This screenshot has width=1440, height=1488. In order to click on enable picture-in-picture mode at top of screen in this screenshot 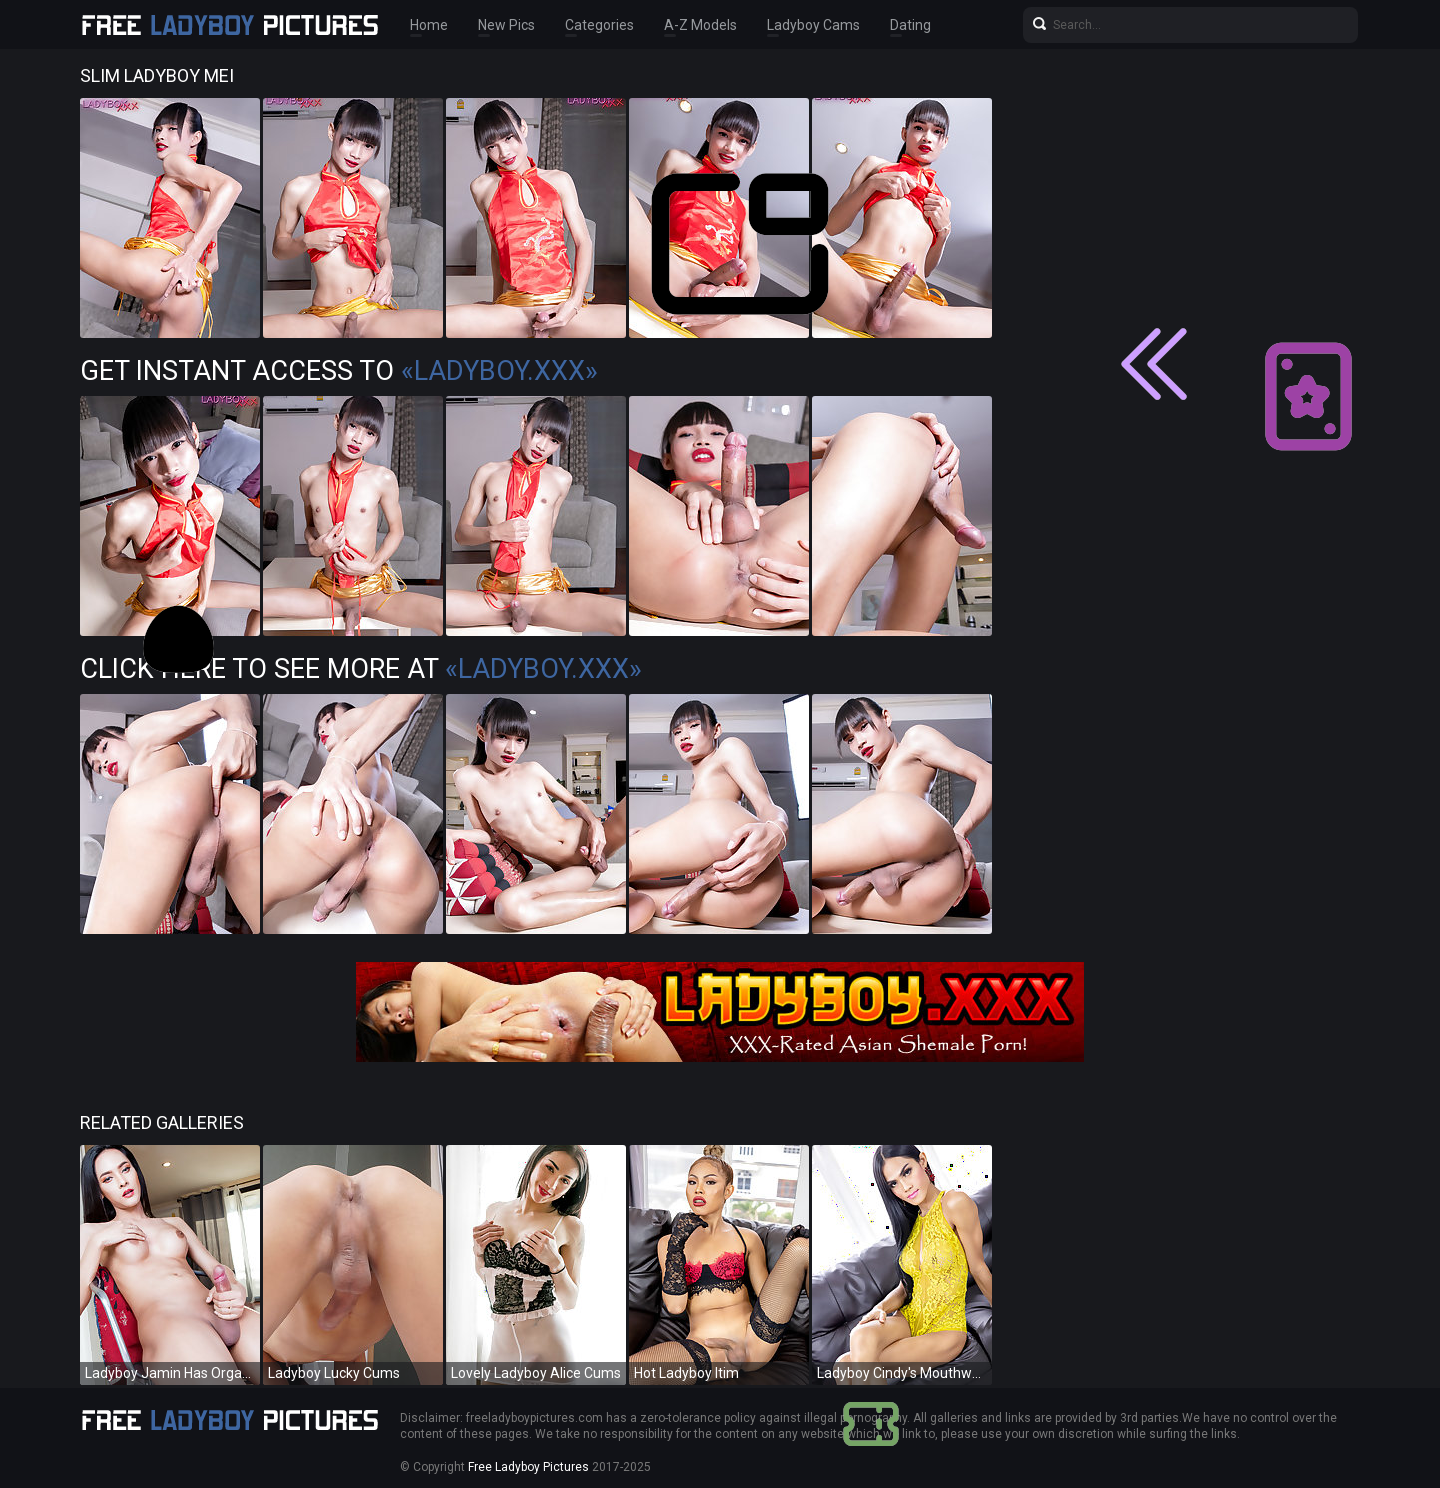, I will do `click(740, 244)`.